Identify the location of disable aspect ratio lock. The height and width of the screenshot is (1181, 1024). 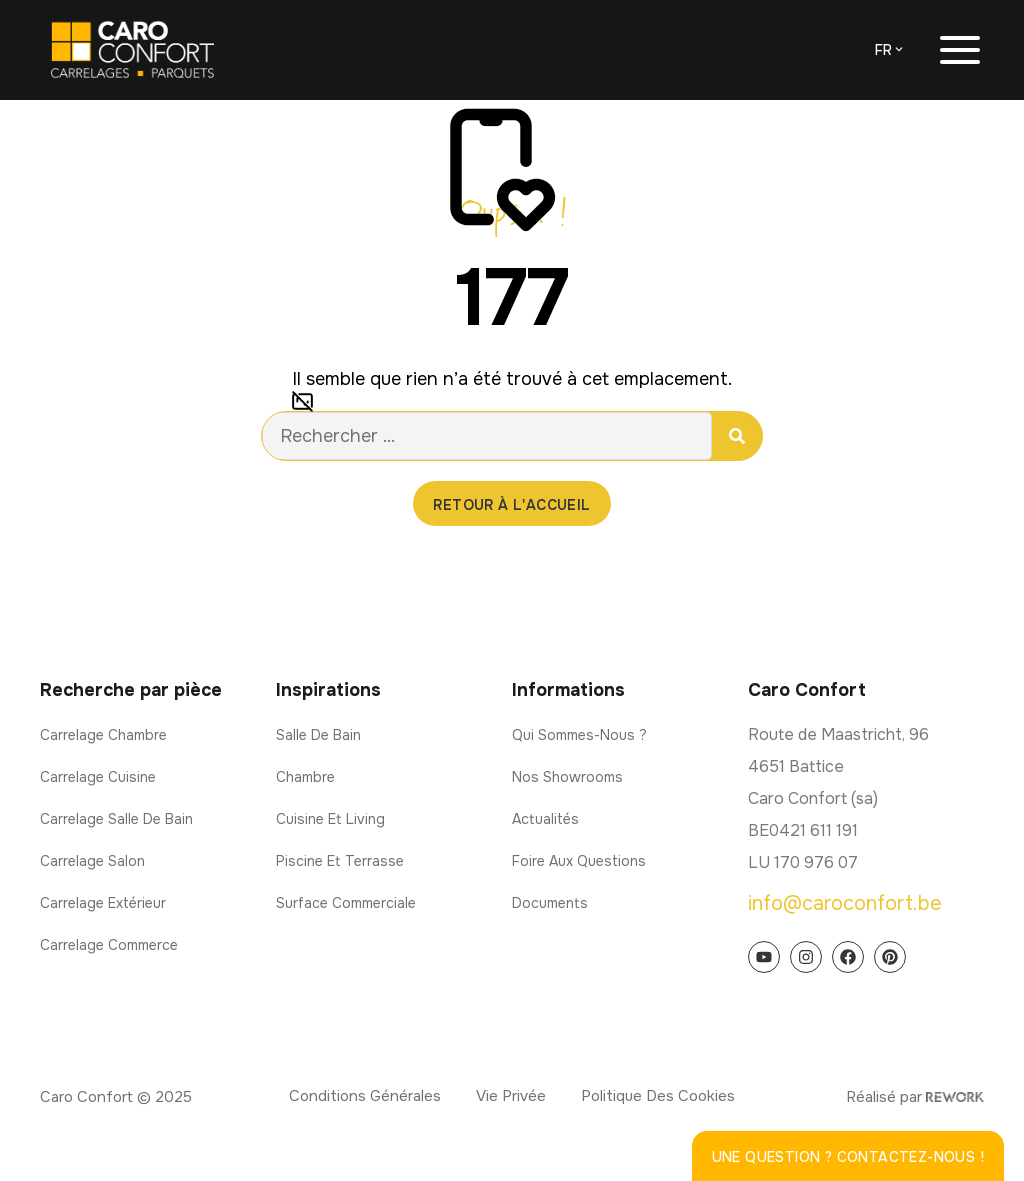
(302, 401).